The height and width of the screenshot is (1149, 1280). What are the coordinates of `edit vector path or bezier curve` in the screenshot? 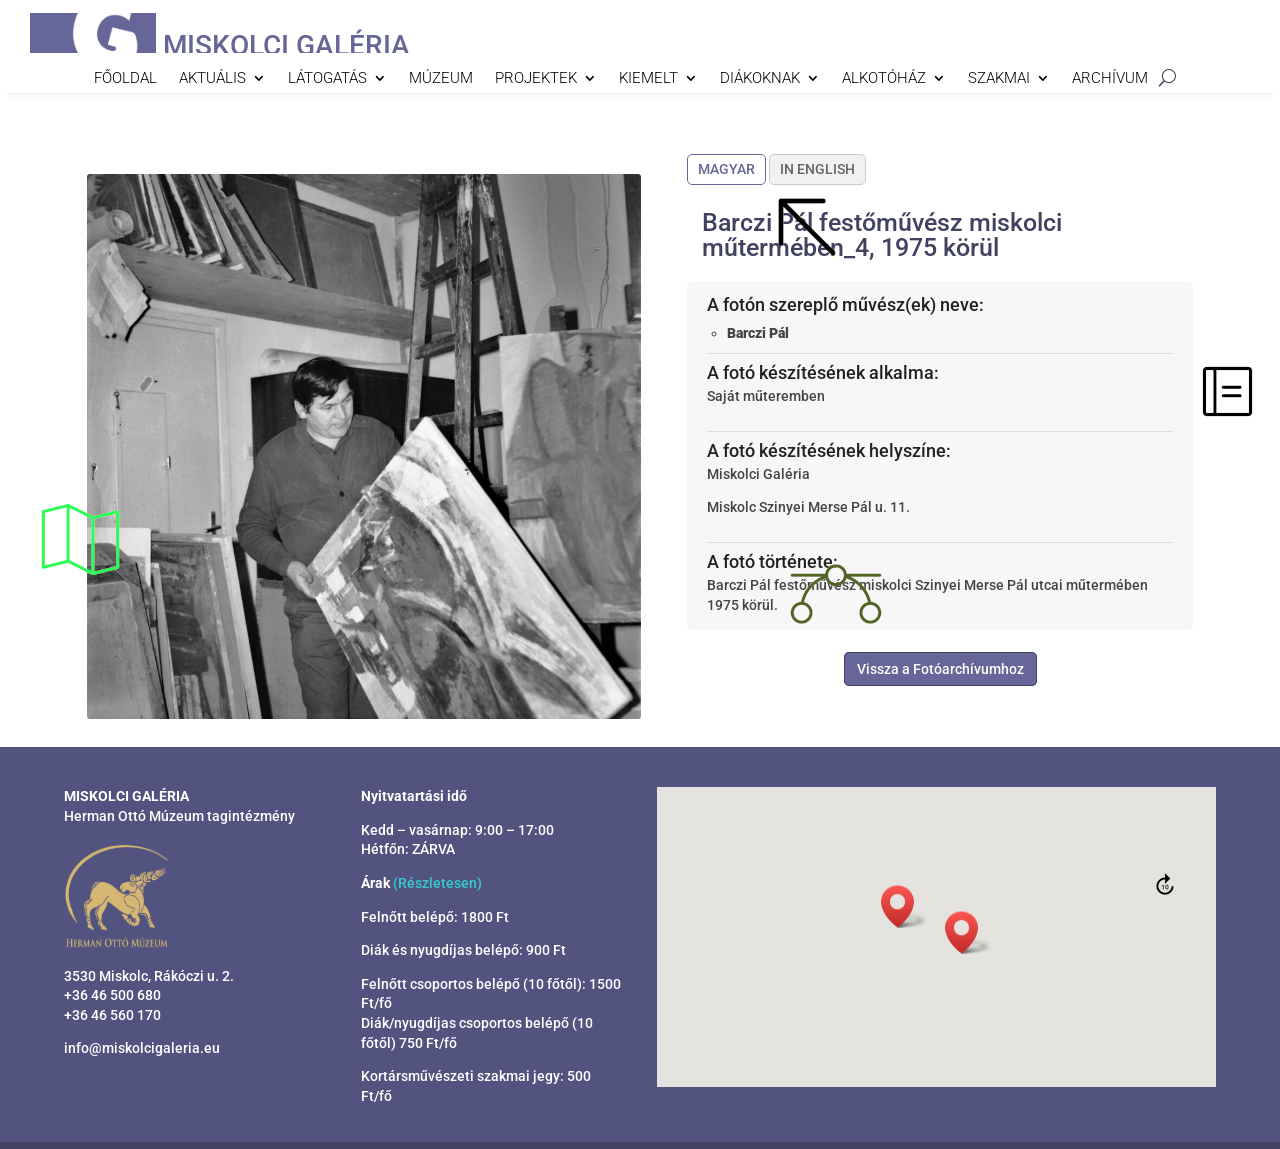 It's located at (836, 594).